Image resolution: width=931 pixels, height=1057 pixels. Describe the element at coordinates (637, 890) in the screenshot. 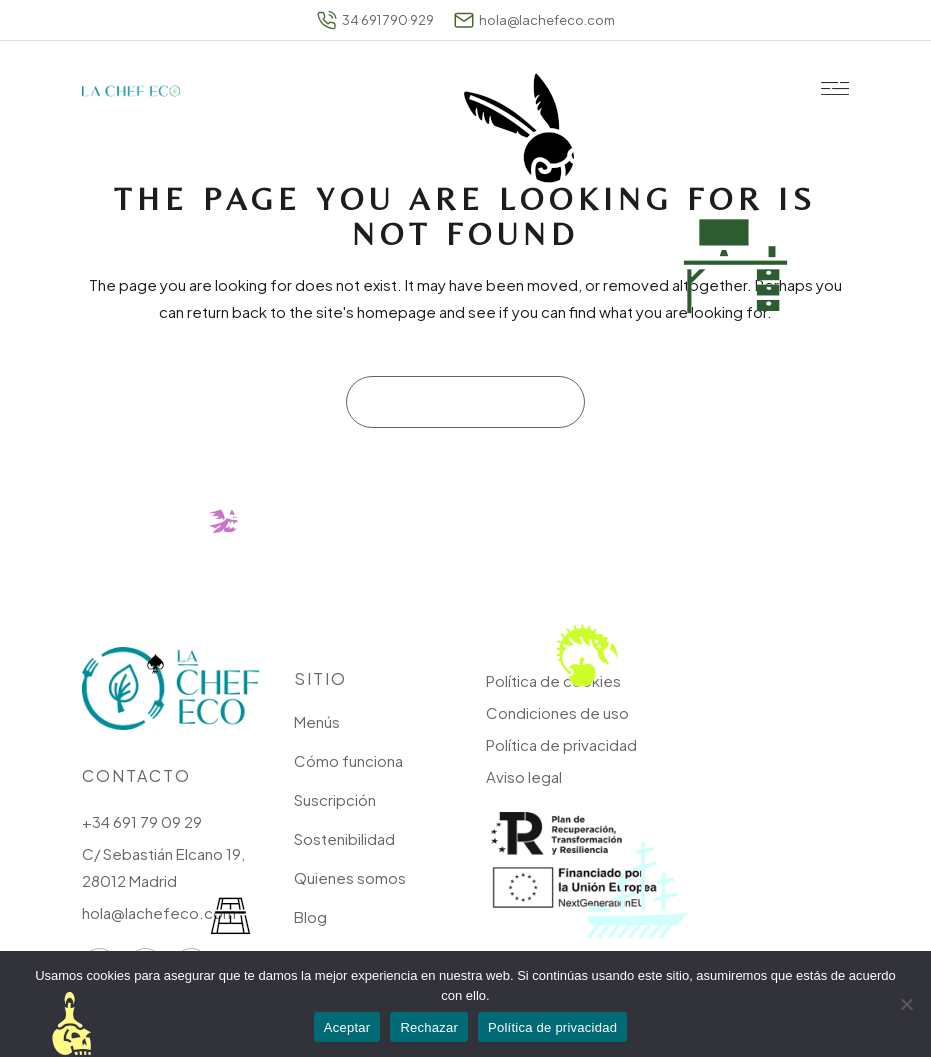

I see `select galley ship unit in strategy game` at that location.